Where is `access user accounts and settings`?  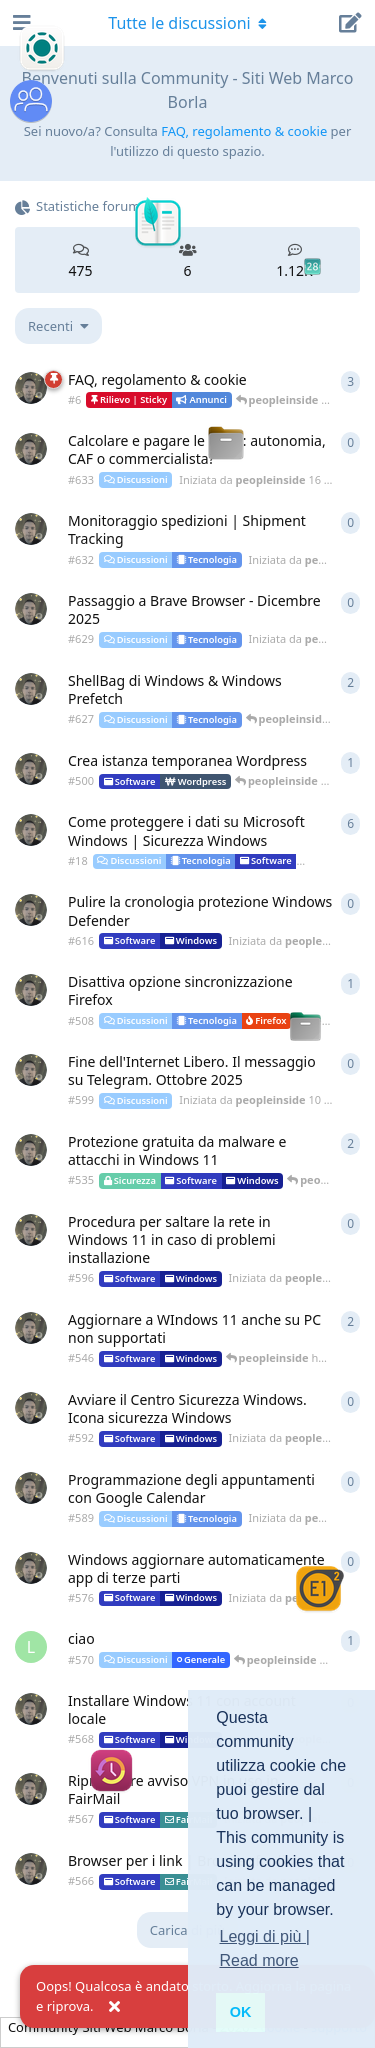
access user accounts and settings is located at coordinates (31, 101).